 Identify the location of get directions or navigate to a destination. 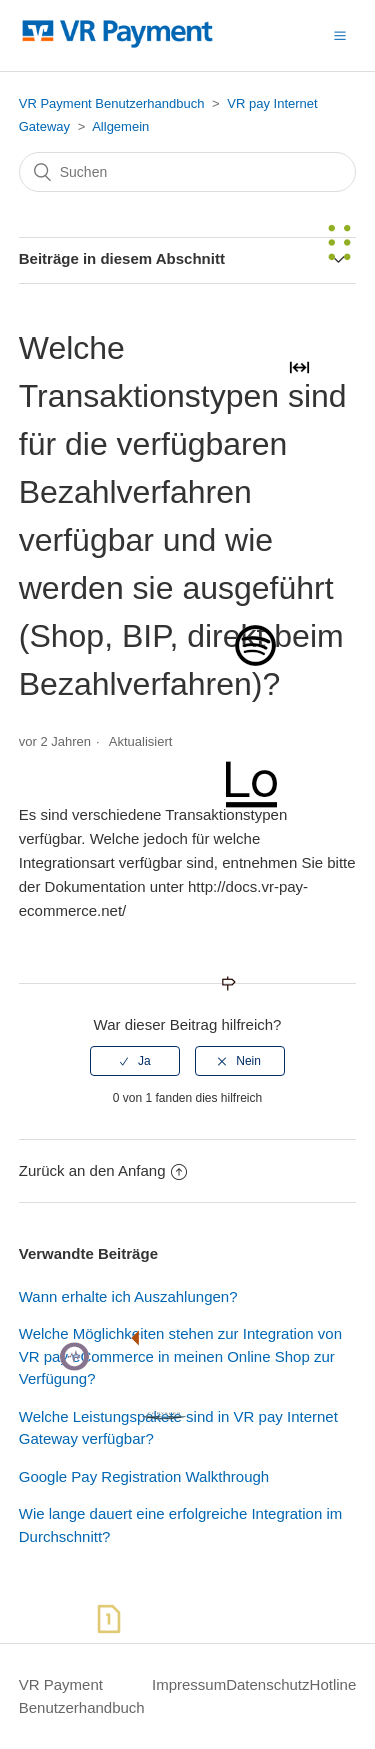
(228, 983).